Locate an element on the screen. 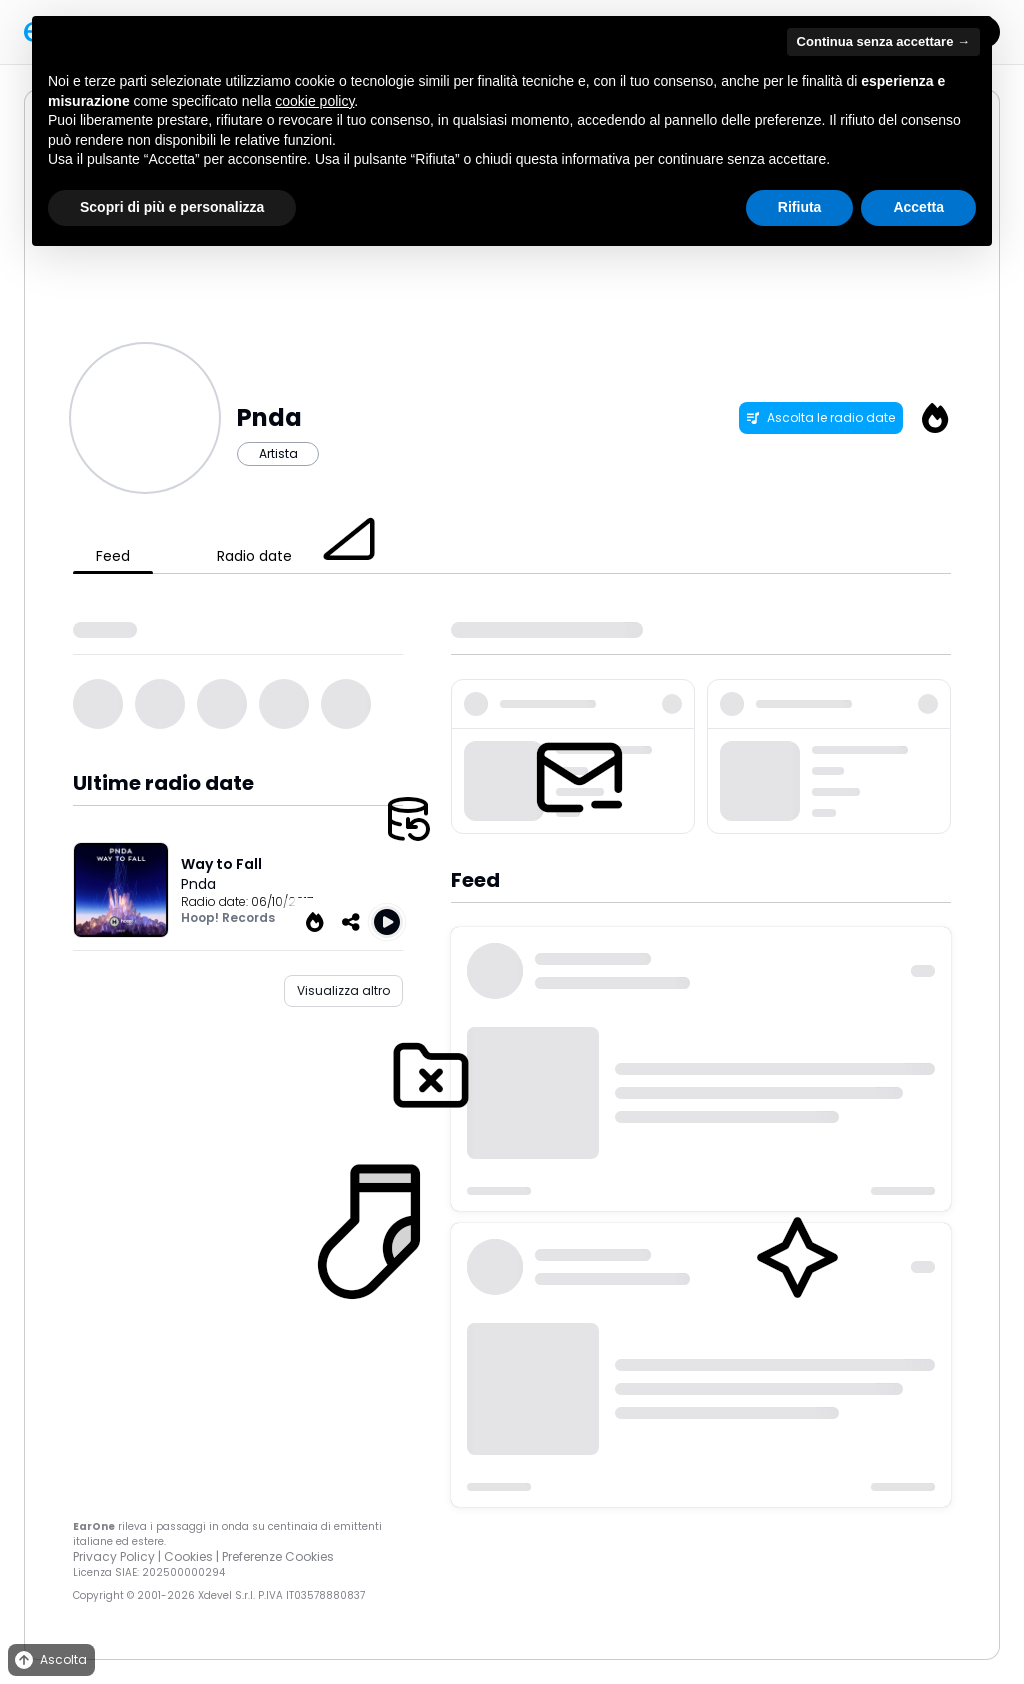 Image resolution: width=1024 pixels, height=1684 pixels. restore database from backup is located at coordinates (408, 819).